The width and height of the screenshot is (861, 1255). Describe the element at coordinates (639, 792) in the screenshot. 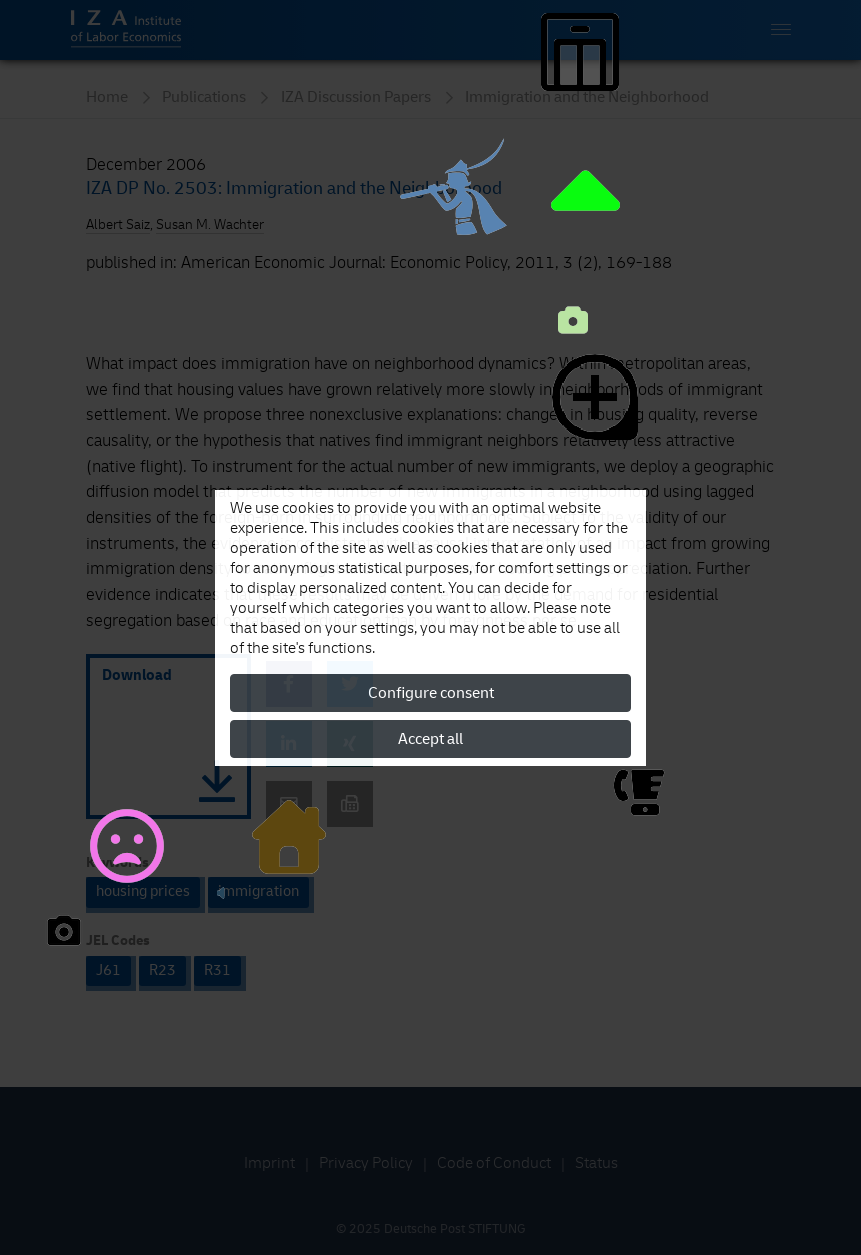

I see `a whimsical easter egg or joke icon` at that location.